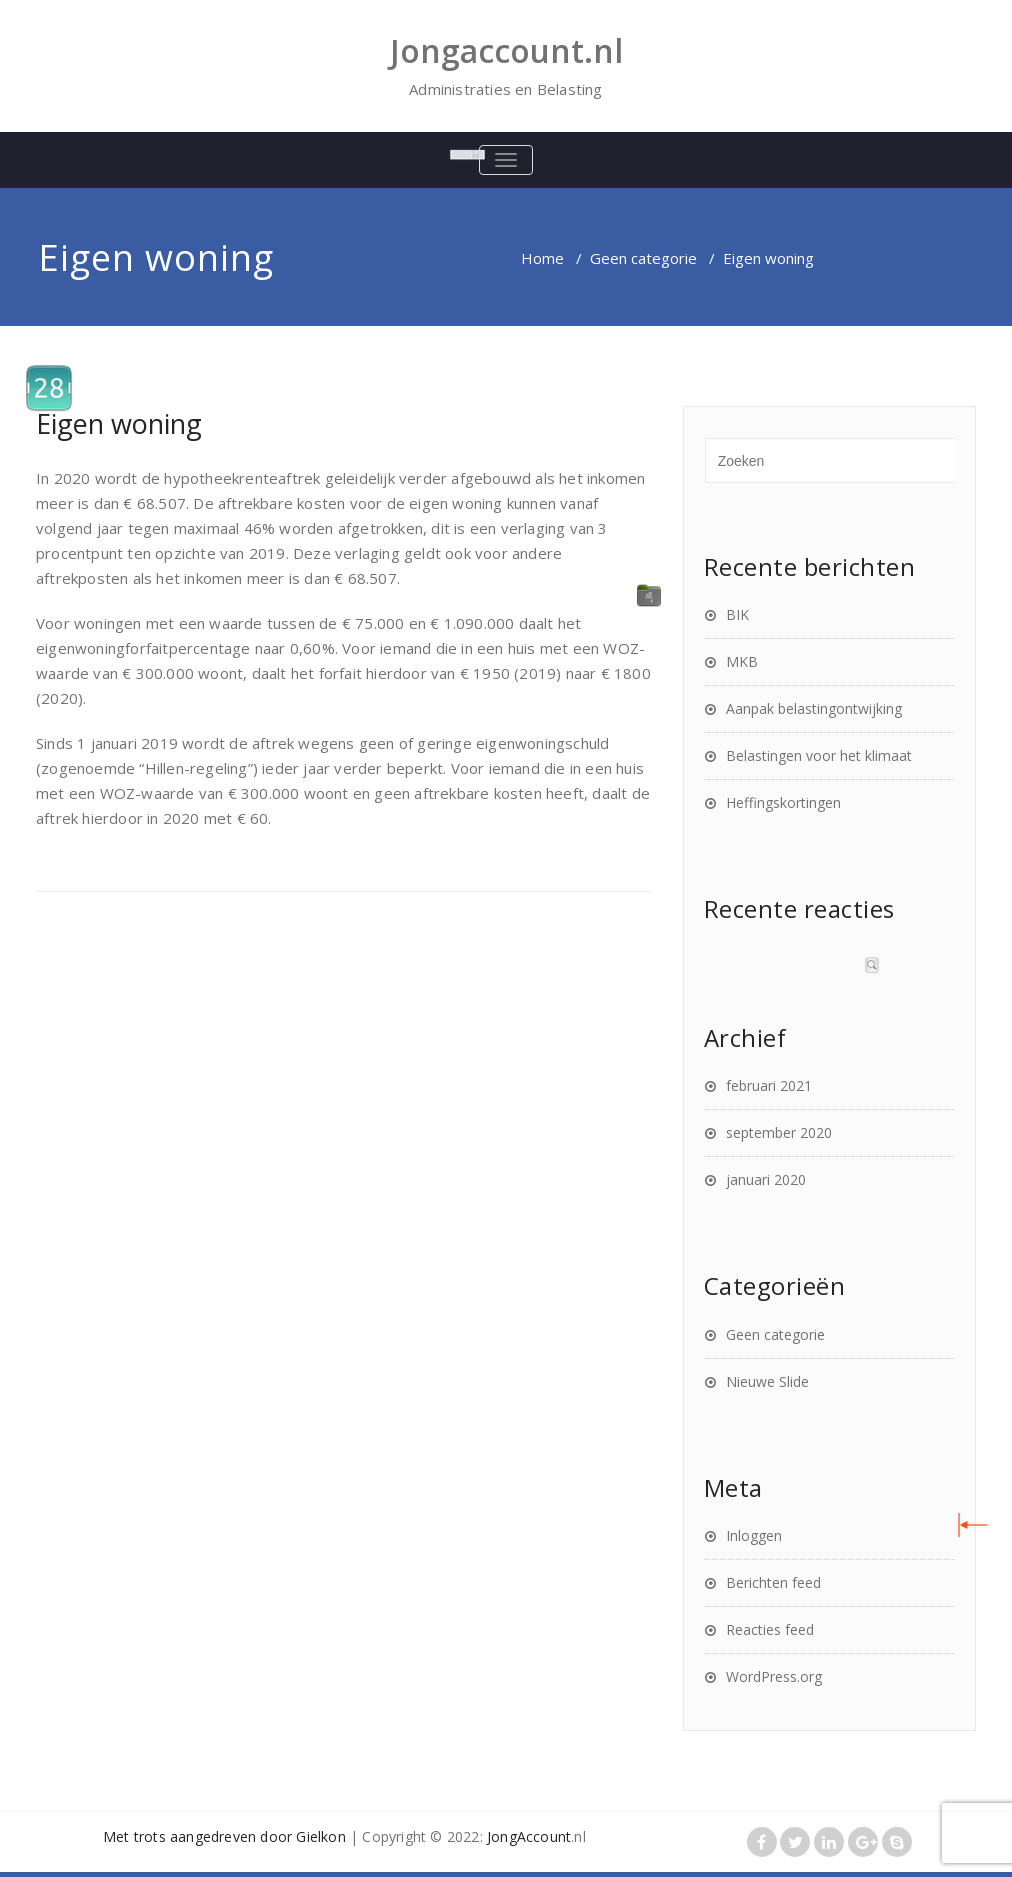 The width and height of the screenshot is (1012, 1877). What do you see at coordinates (190, 542) in the screenshot?
I see `access your media library folder` at bounding box center [190, 542].